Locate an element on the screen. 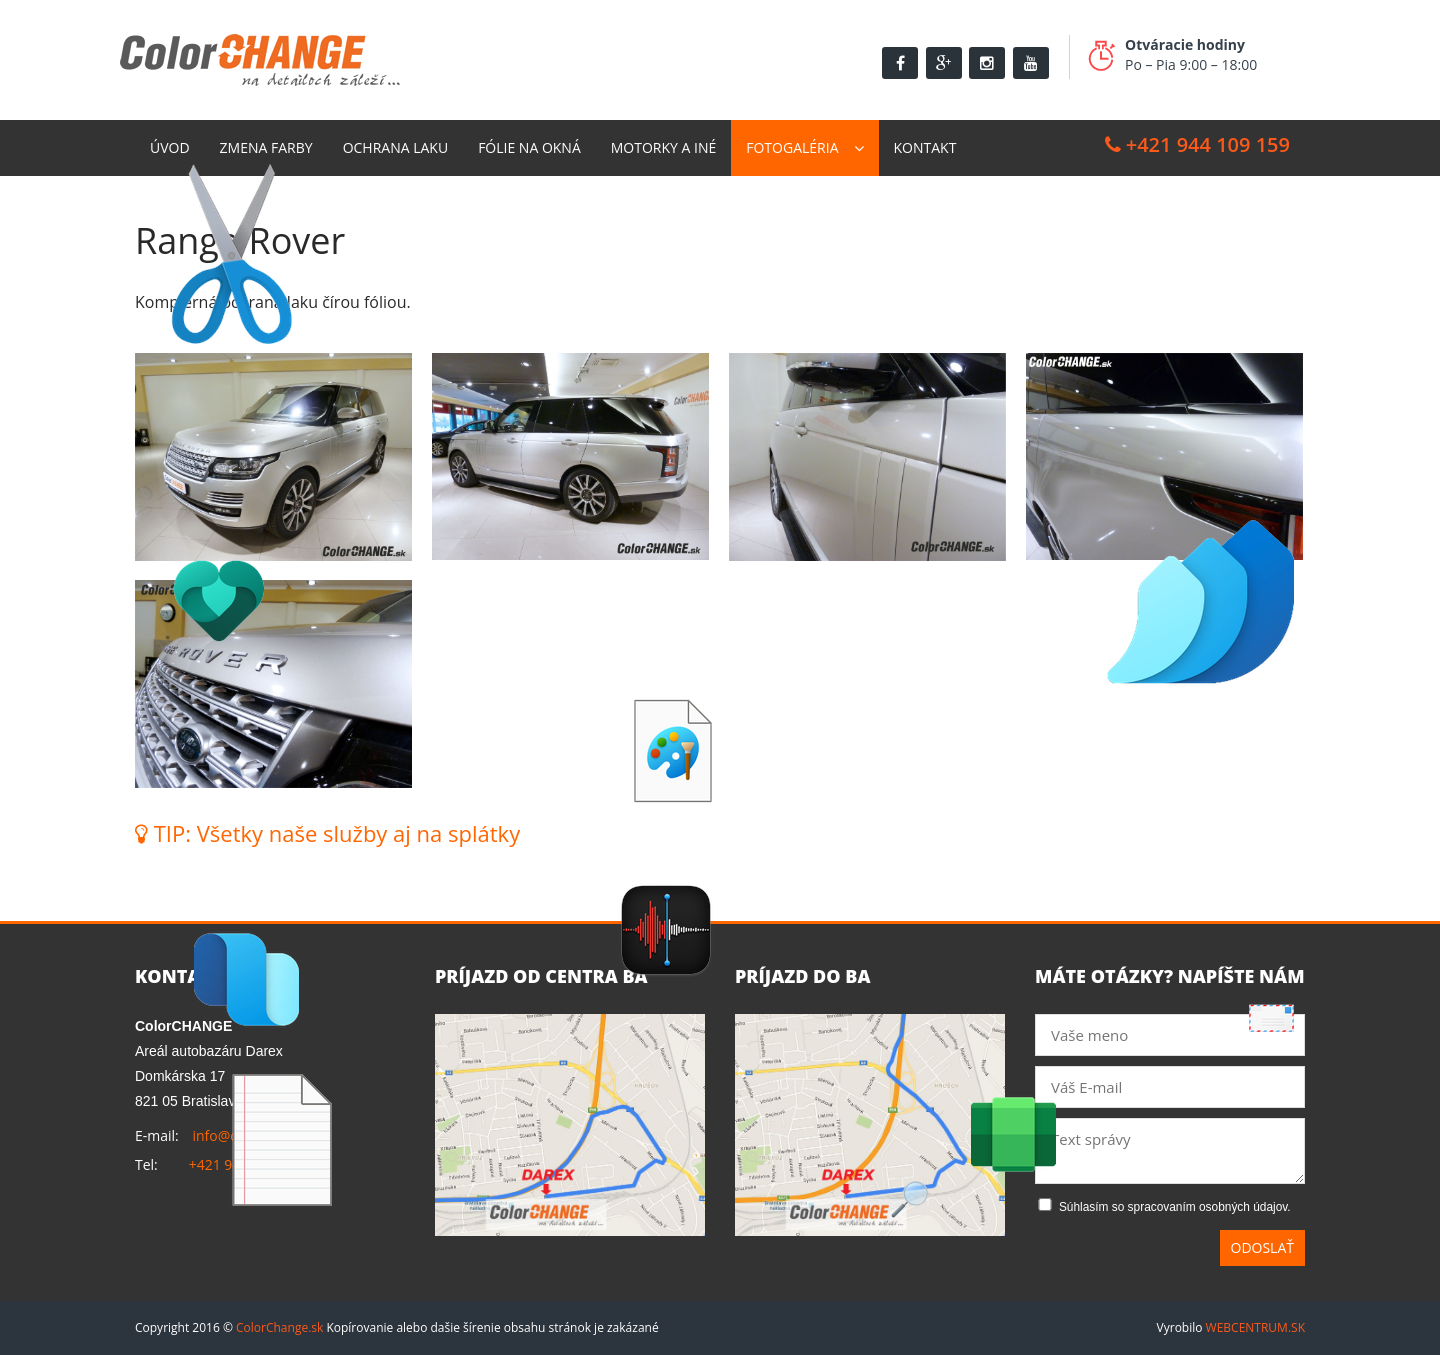 The height and width of the screenshot is (1355, 1440). open file in paint application is located at coordinates (673, 751).